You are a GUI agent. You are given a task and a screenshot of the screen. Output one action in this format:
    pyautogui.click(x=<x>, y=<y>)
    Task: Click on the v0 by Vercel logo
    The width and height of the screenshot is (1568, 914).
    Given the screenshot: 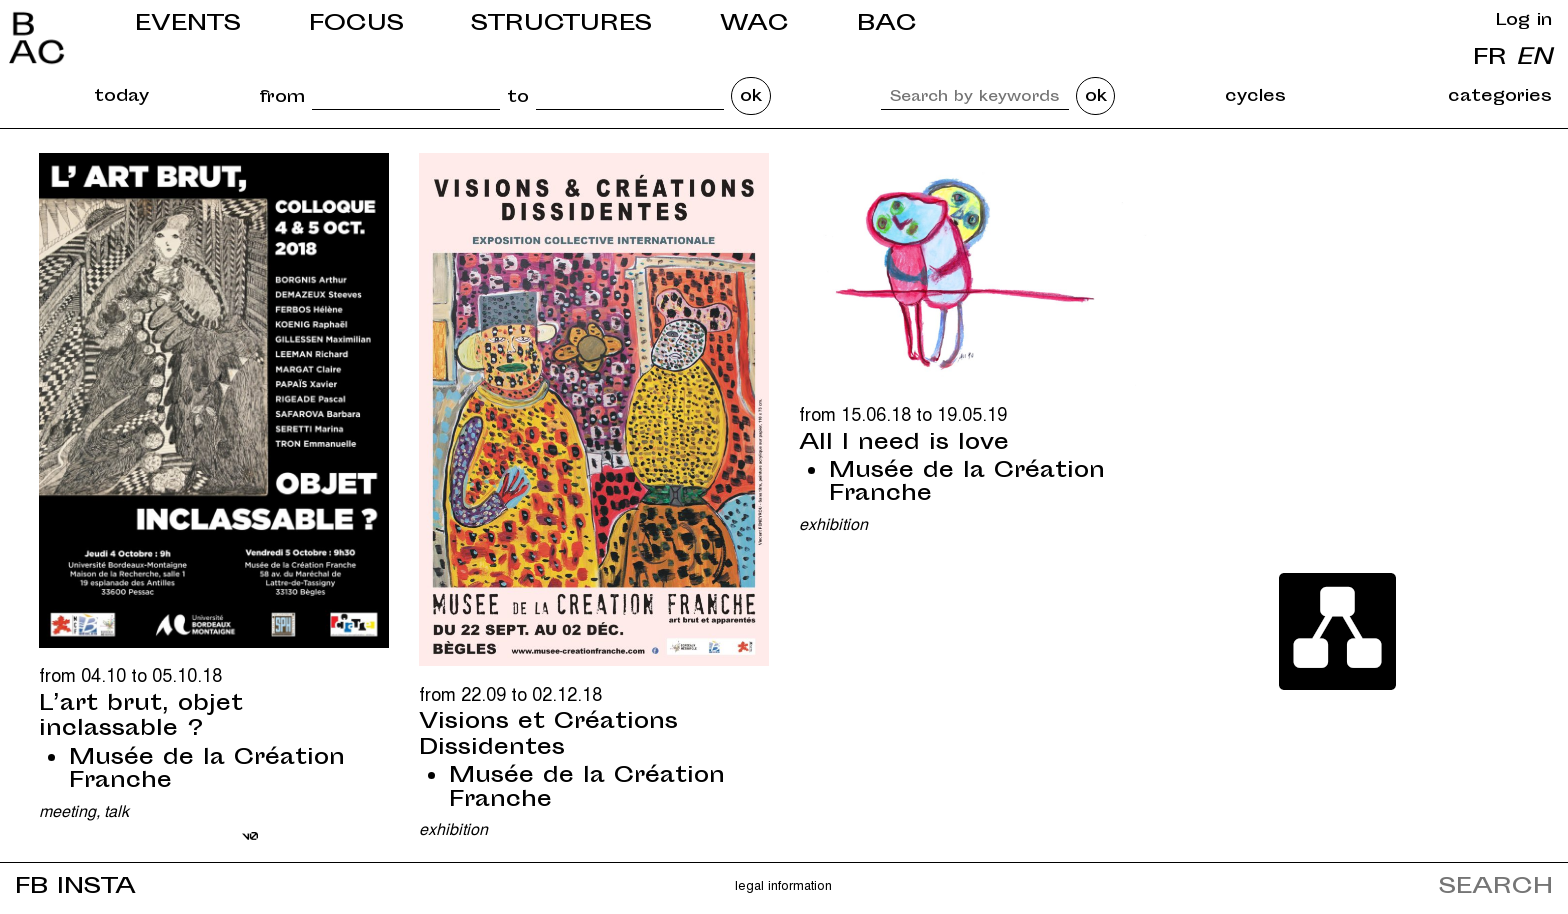 What is the action you would take?
    pyautogui.click(x=250, y=836)
    